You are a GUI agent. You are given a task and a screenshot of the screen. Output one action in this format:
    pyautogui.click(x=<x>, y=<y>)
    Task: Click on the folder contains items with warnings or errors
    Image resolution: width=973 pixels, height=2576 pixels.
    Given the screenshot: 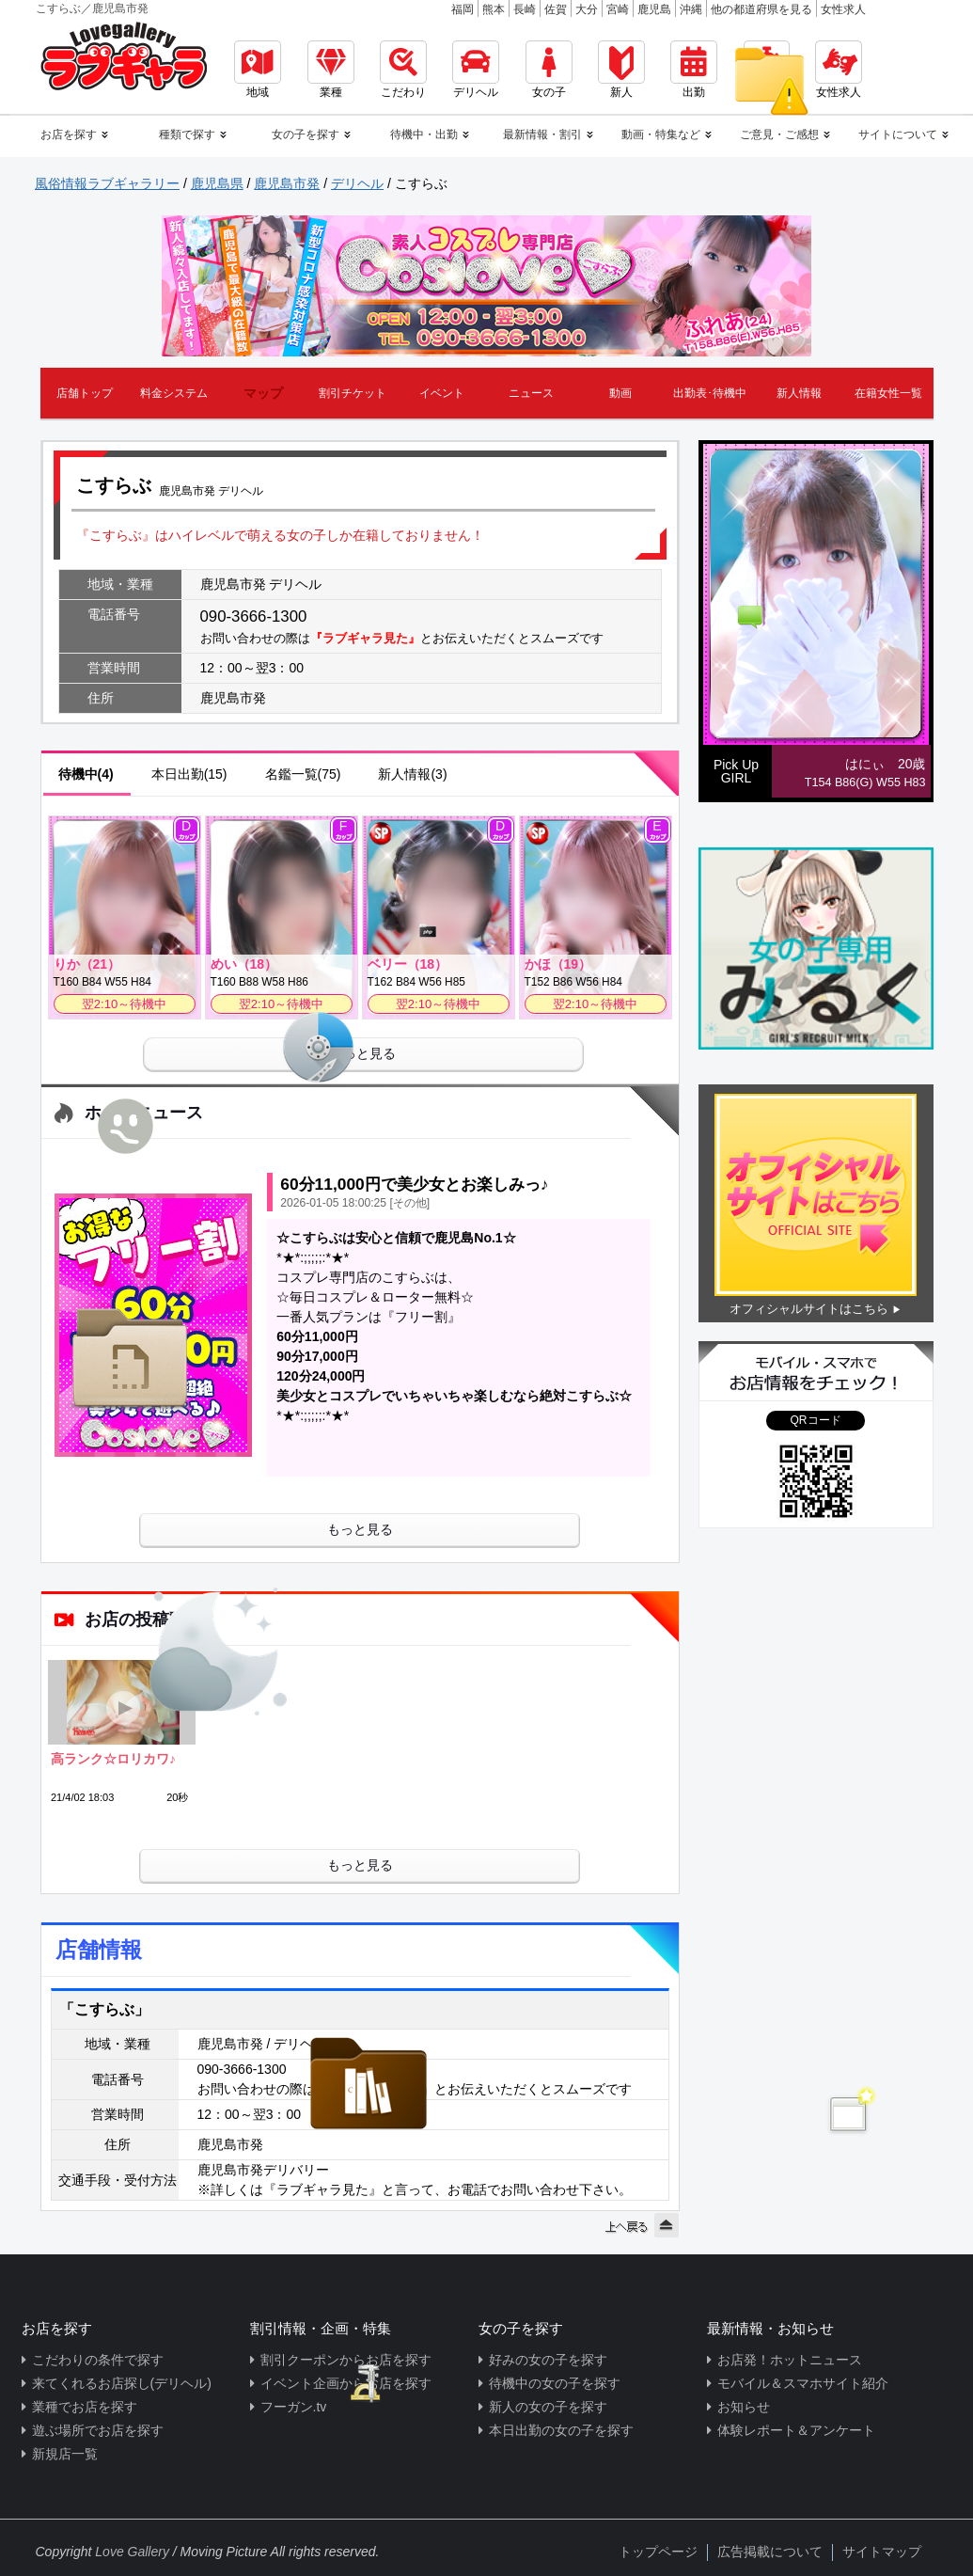 What is the action you would take?
    pyautogui.click(x=769, y=76)
    